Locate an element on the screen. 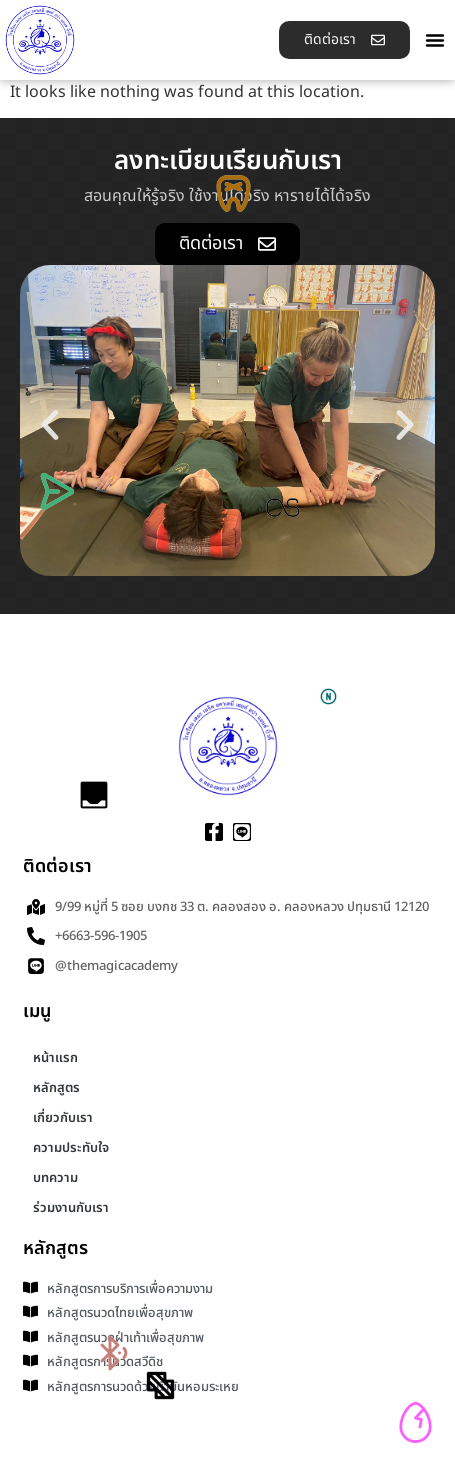 Image resolution: width=455 pixels, height=1479 pixels. access your inbox or messages is located at coordinates (94, 795).